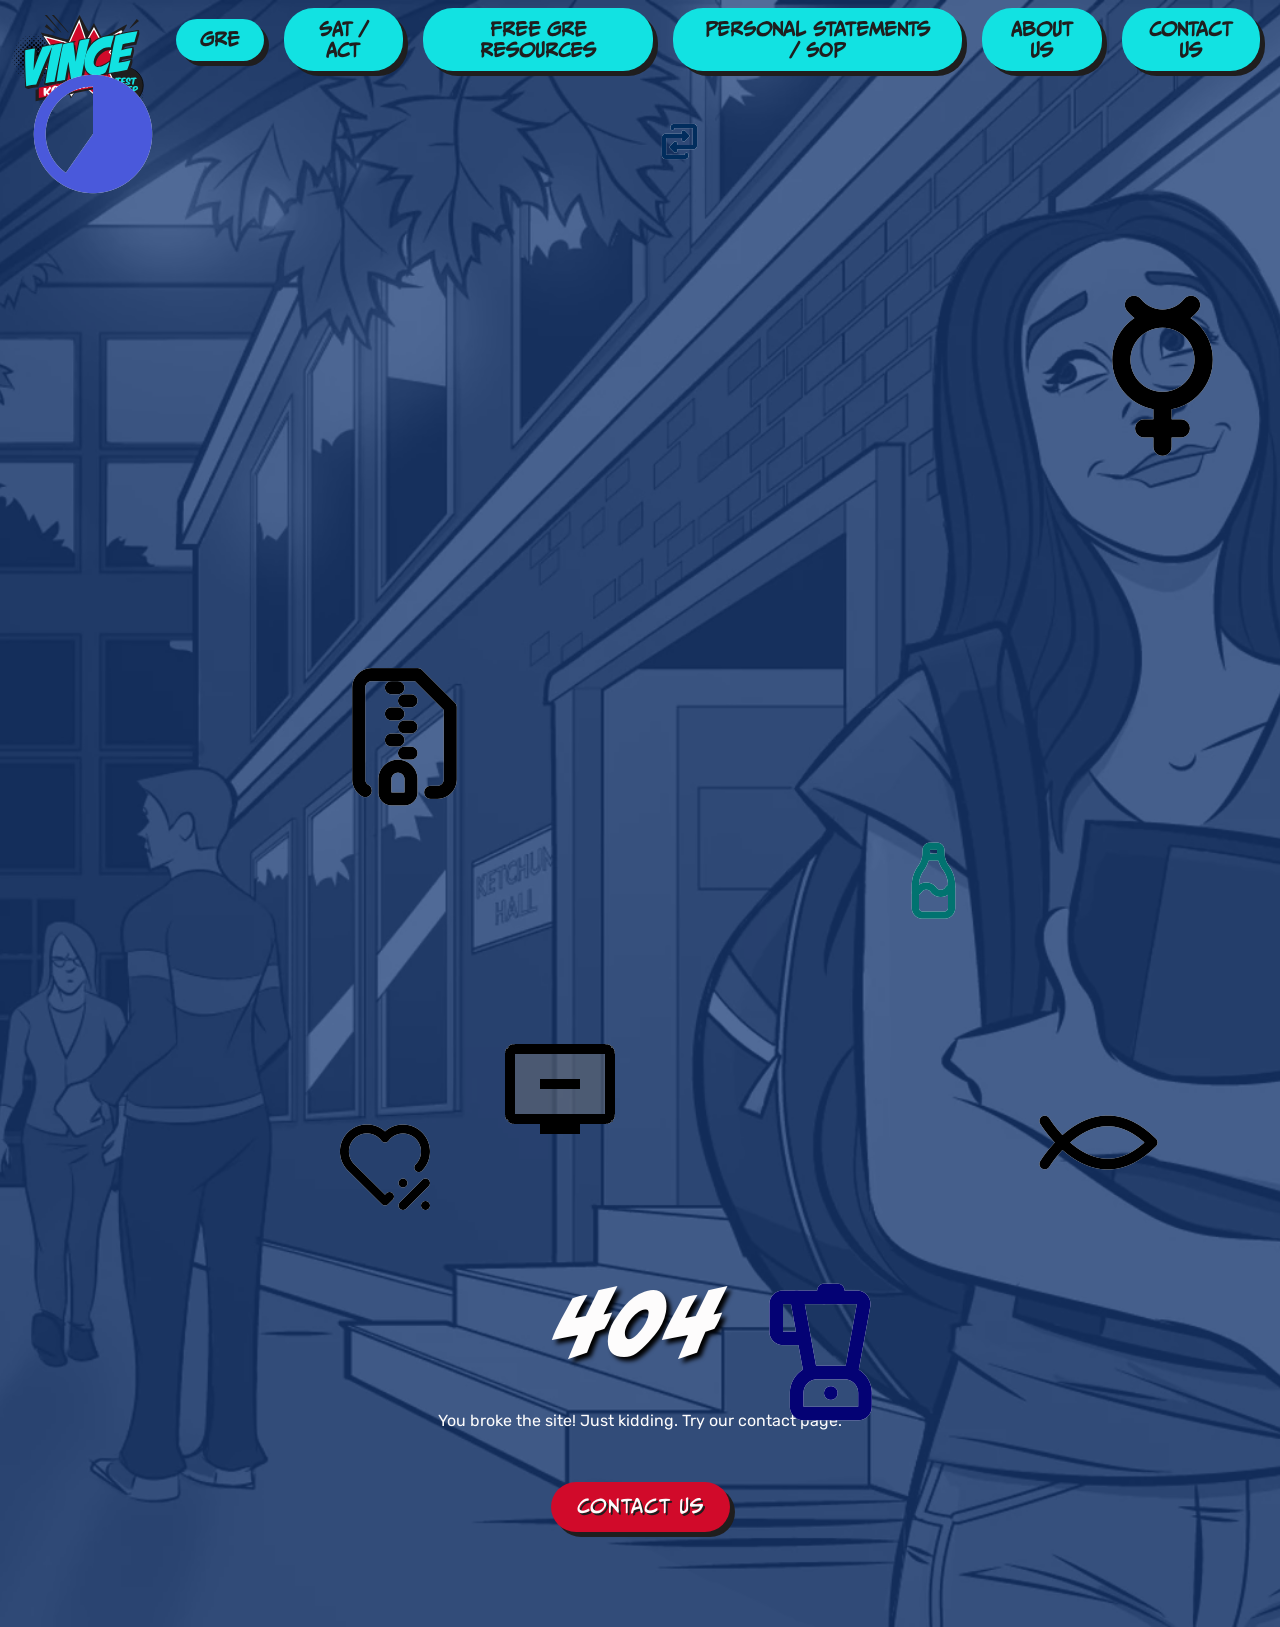  I want to click on kitchen blender appliance icon, so click(824, 1352).